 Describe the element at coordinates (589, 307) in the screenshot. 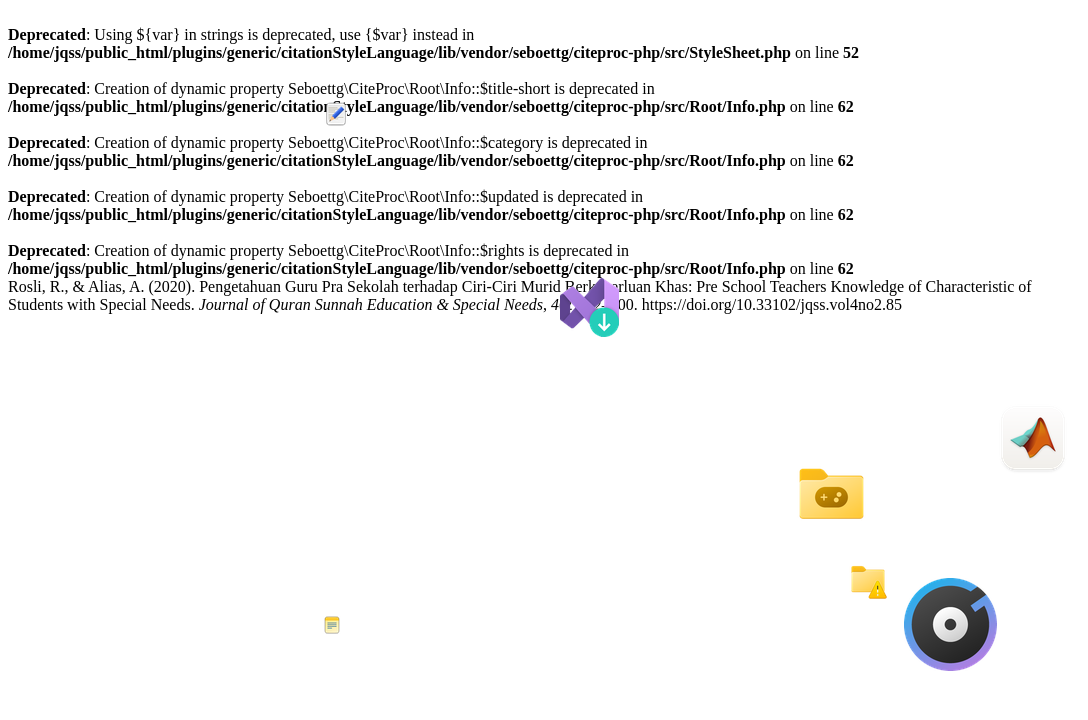

I see `open visual studio installer` at that location.